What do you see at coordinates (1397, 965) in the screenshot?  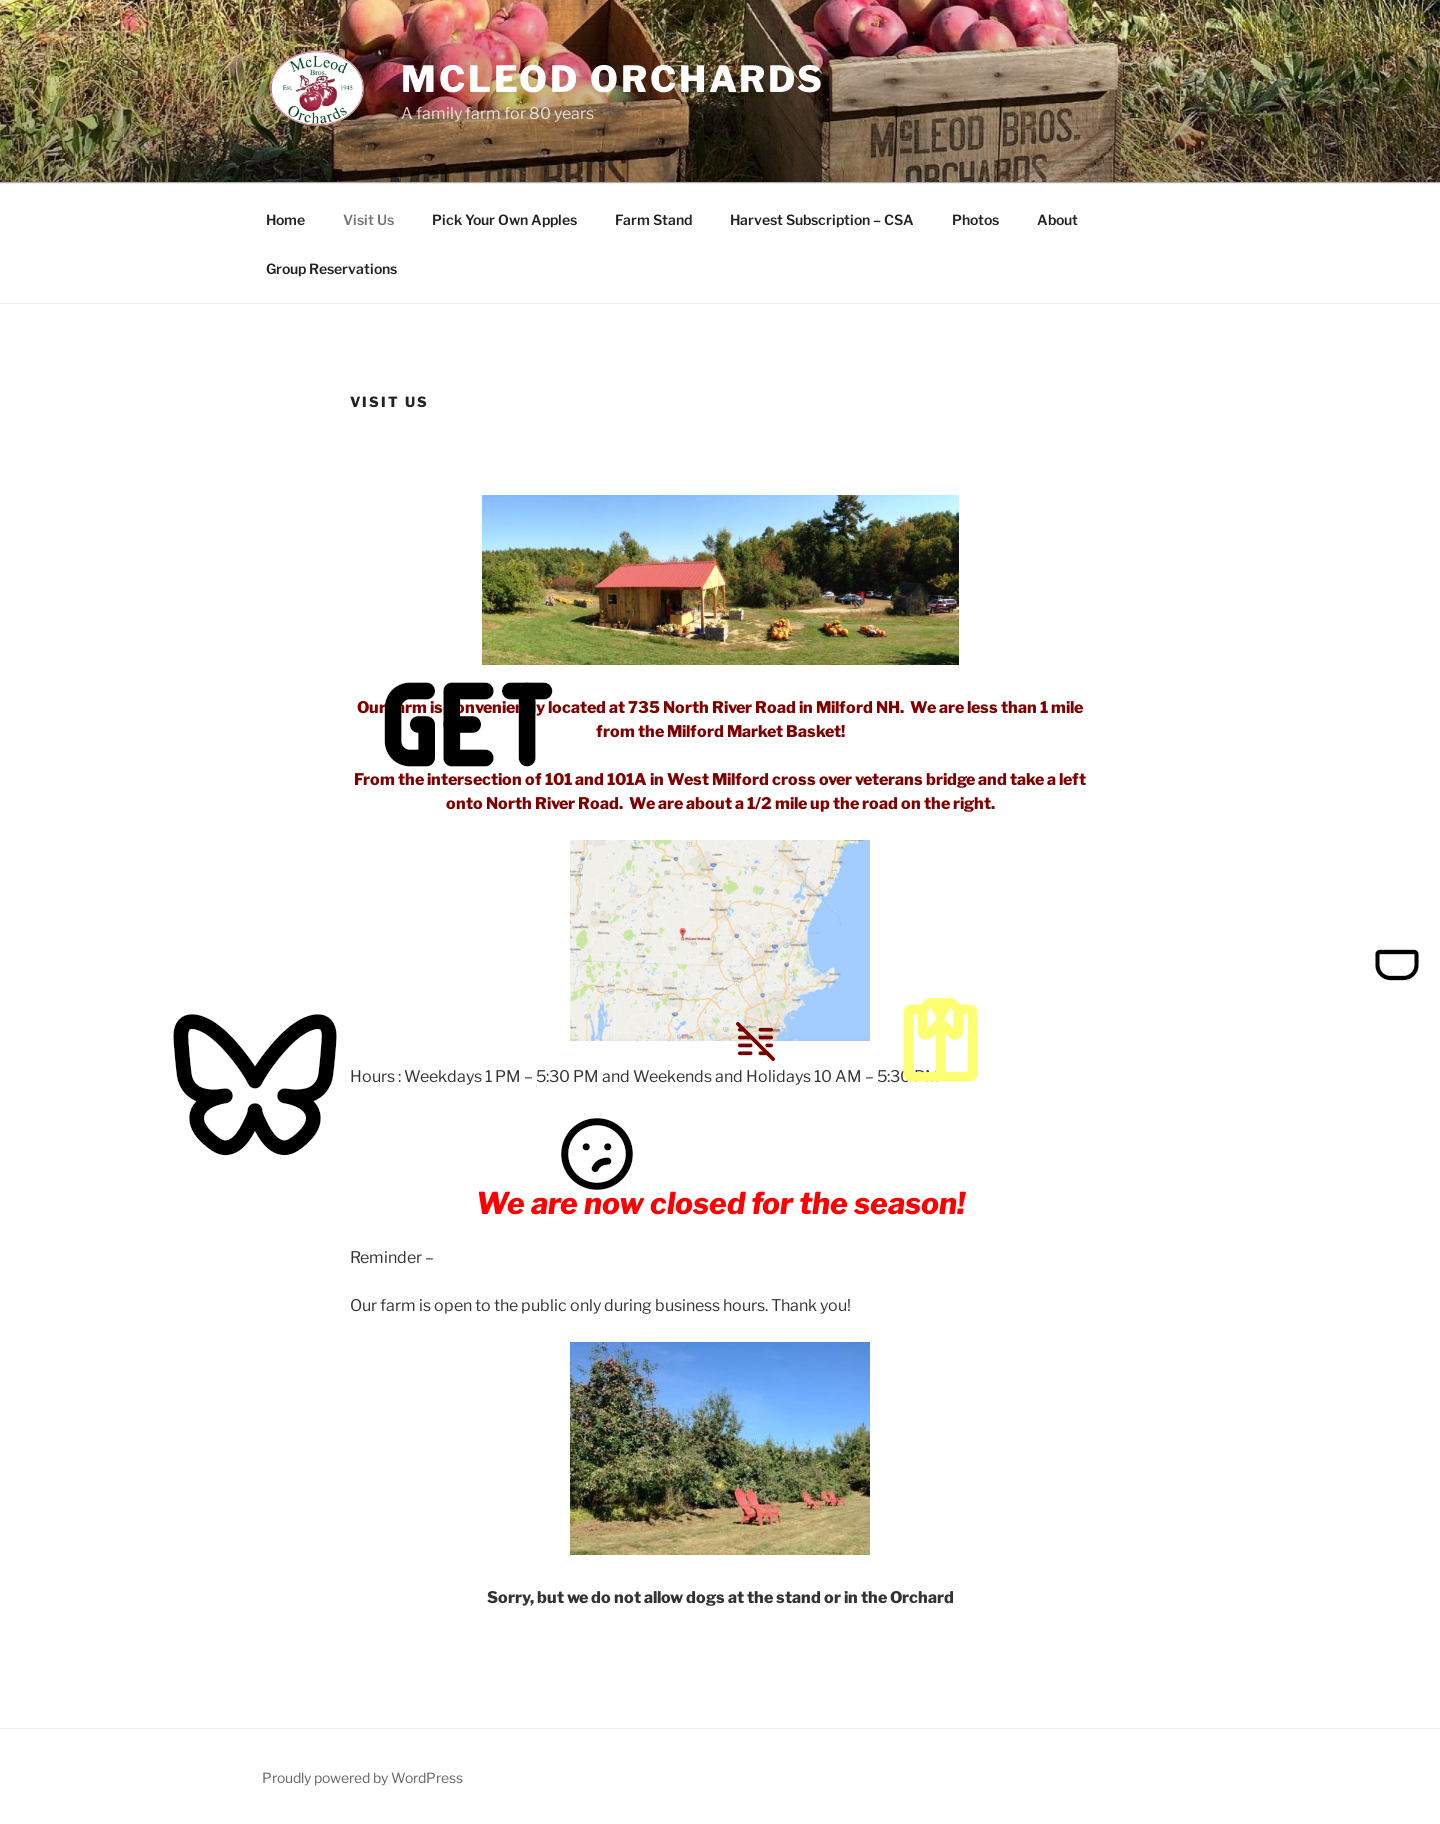 I see `container or card element with rounded bottom corners` at bounding box center [1397, 965].